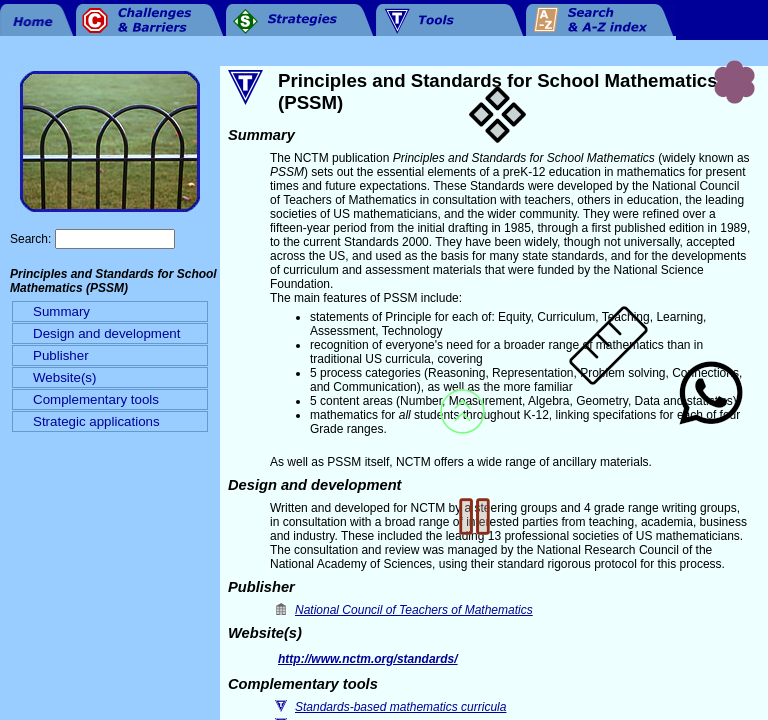  What do you see at coordinates (608, 345) in the screenshot?
I see `access measurement tools` at bounding box center [608, 345].